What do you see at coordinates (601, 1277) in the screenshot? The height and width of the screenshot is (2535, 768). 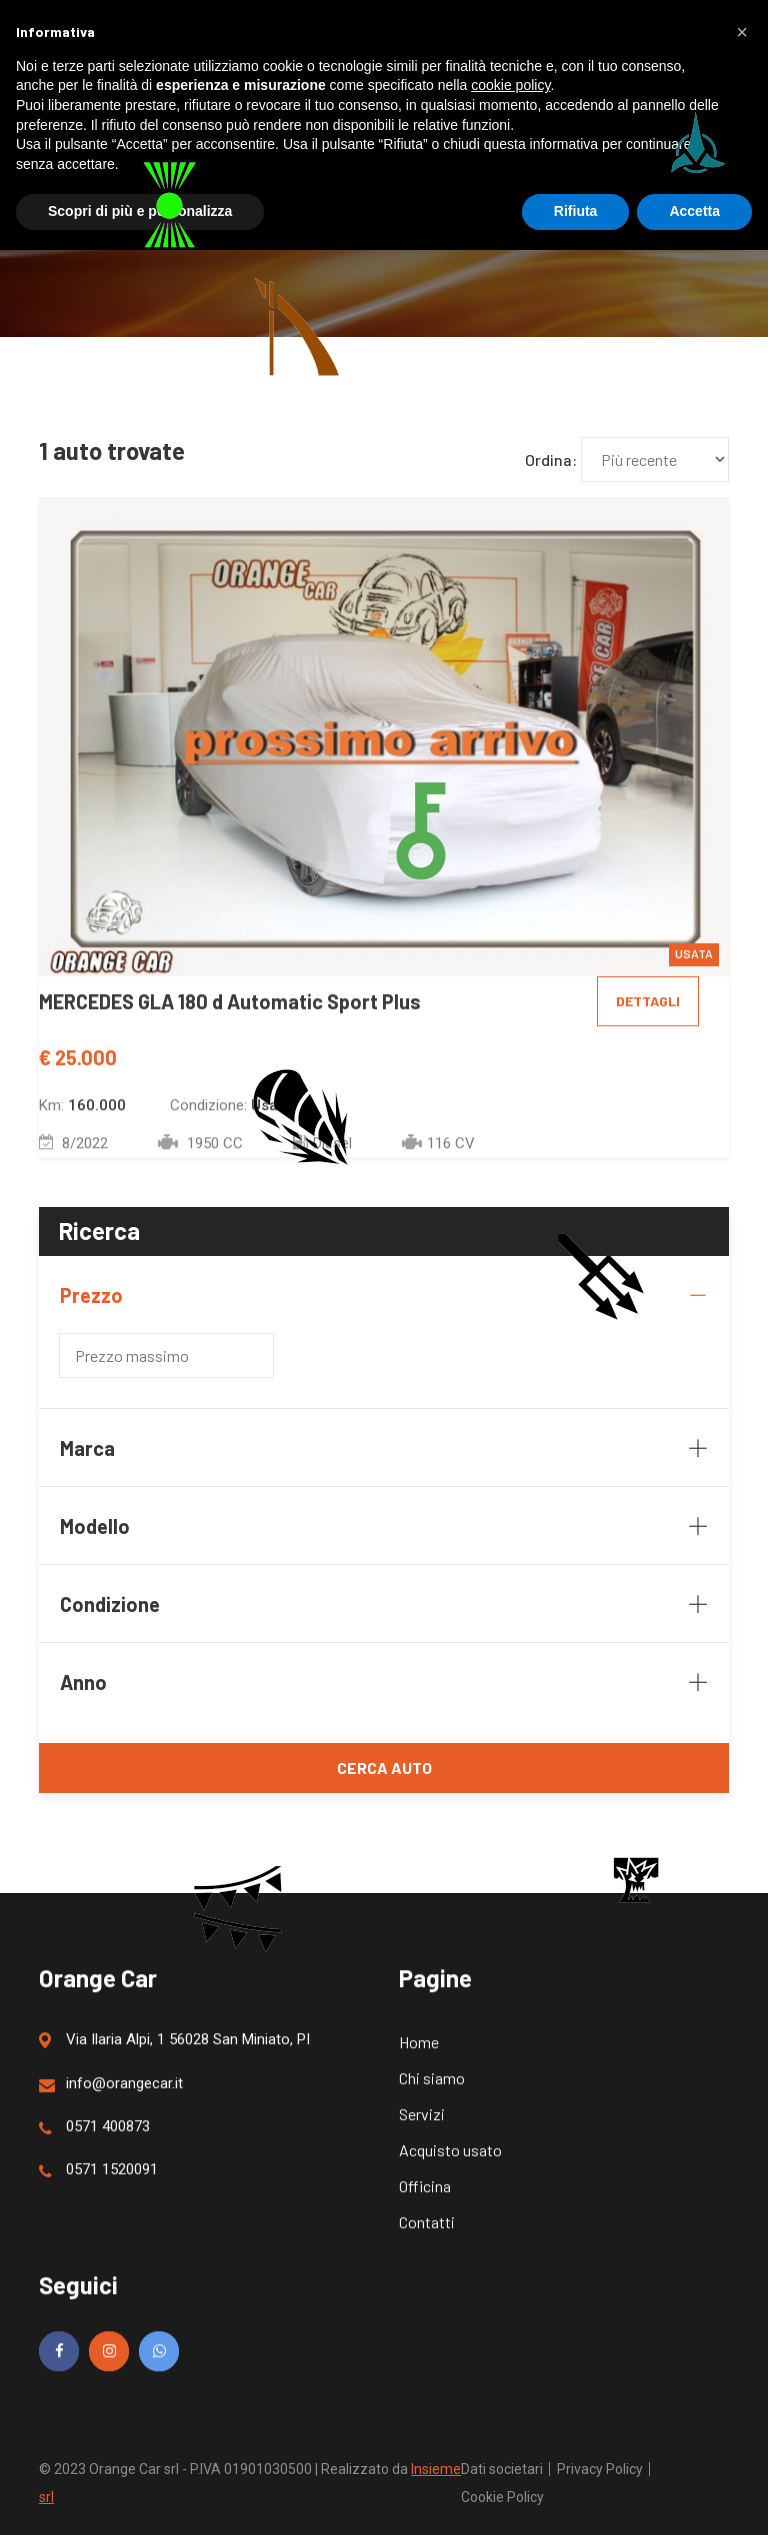 I see `select the trident weapon` at bounding box center [601, 1277].